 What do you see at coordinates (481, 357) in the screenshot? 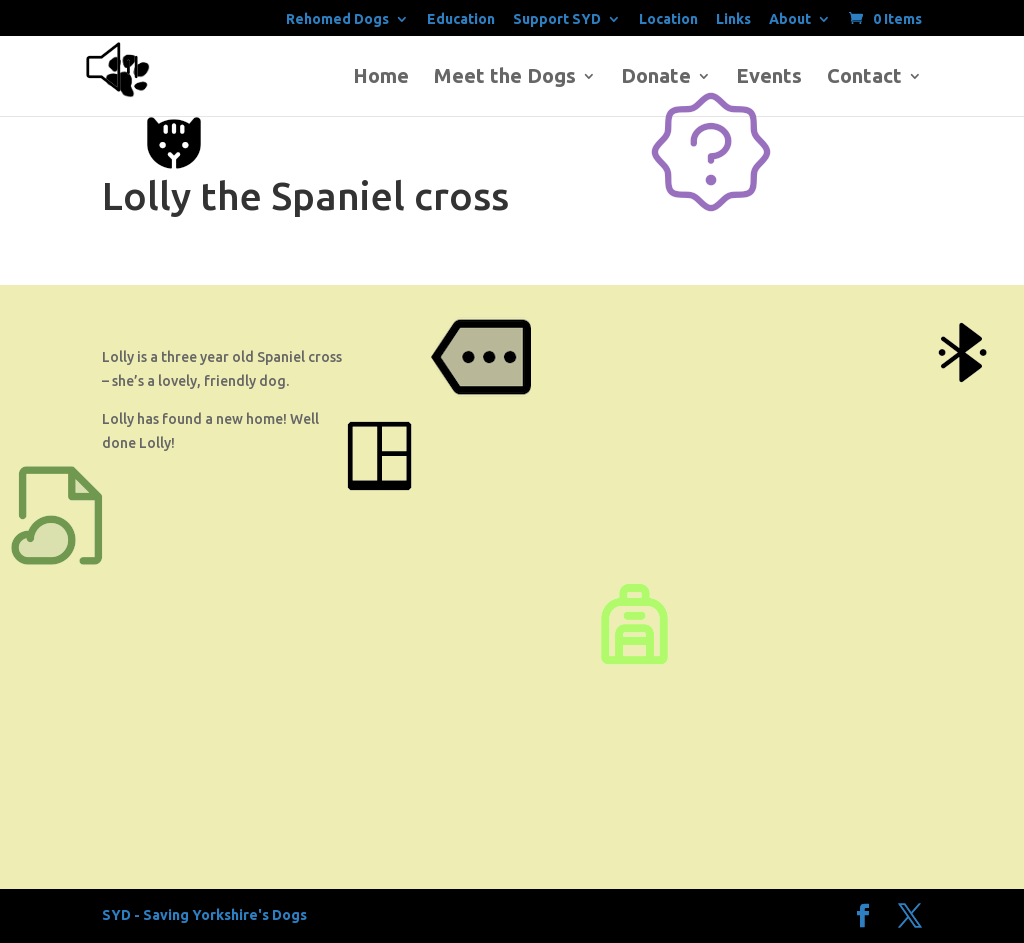
I see `view more notifications` at bounding box center [481, 357].